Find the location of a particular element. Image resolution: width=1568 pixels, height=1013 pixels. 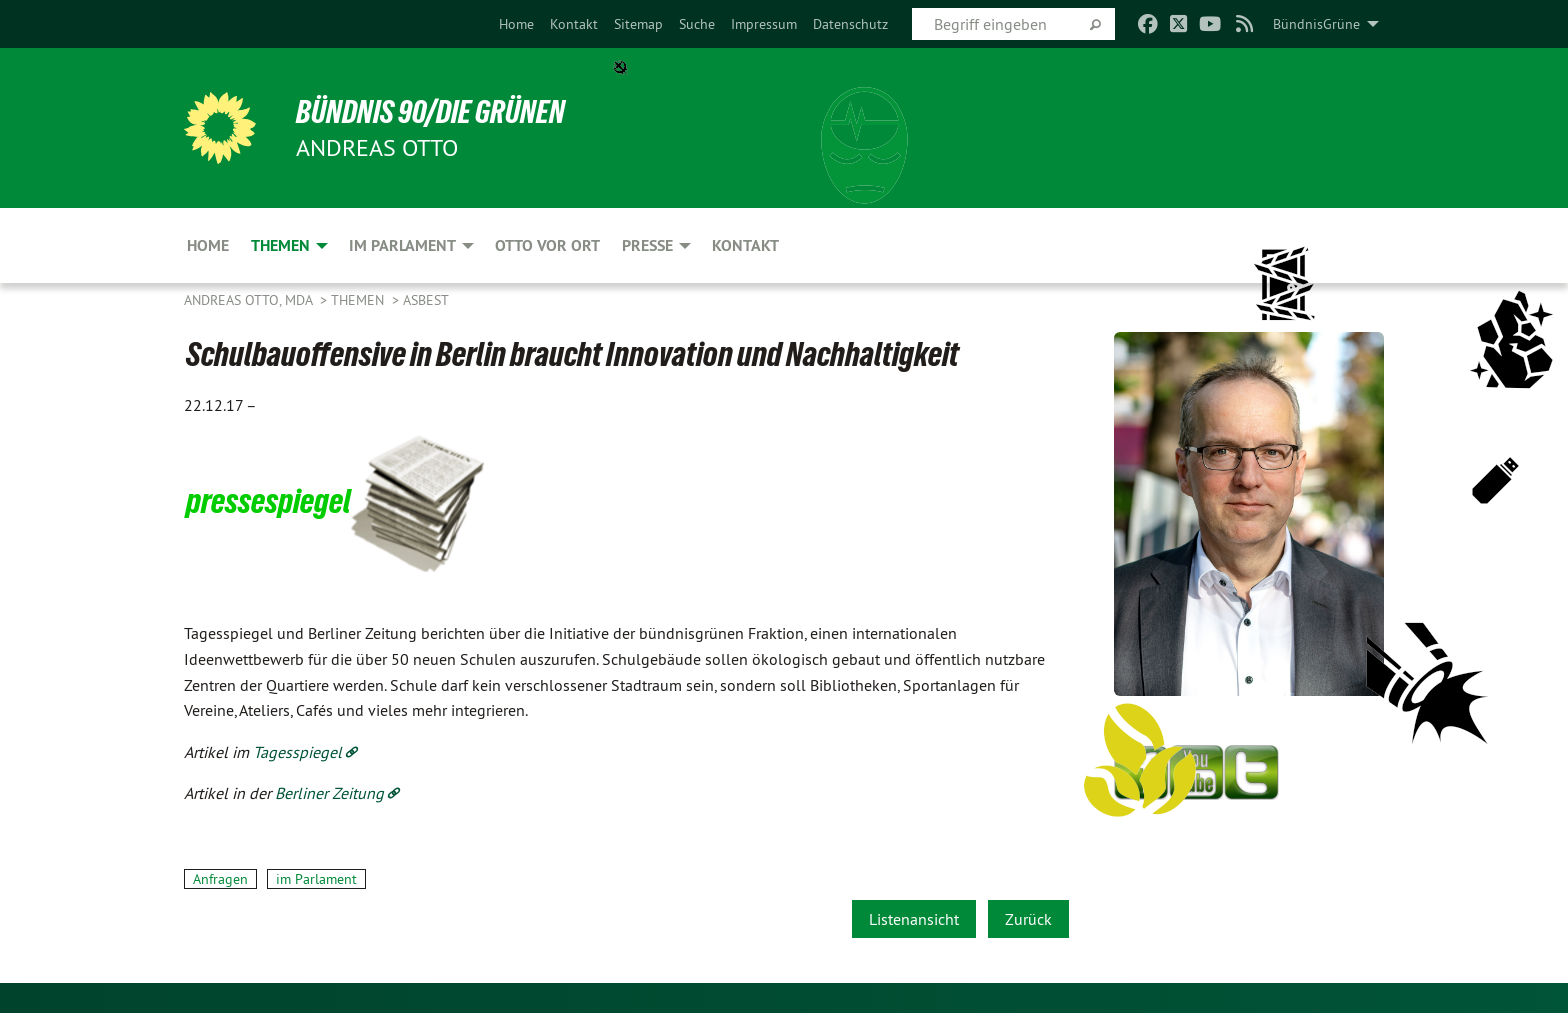

indicates player is in a coma or unconscious state is located at coordinates (862, 145).